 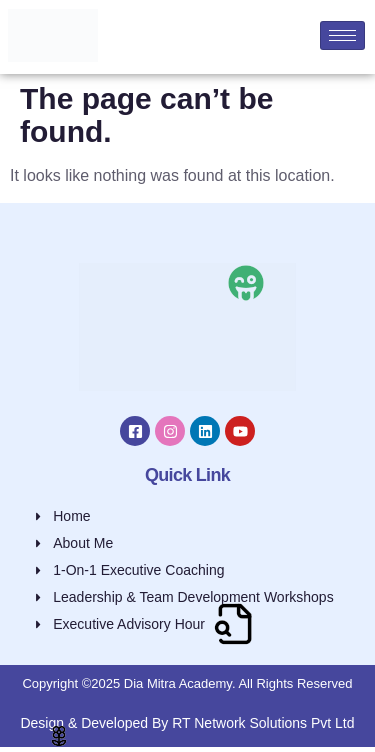 What do you see at coordinates (59, 736) in the screenshot?
I see `access garden or plant care features` at bounding box center [59, 736].